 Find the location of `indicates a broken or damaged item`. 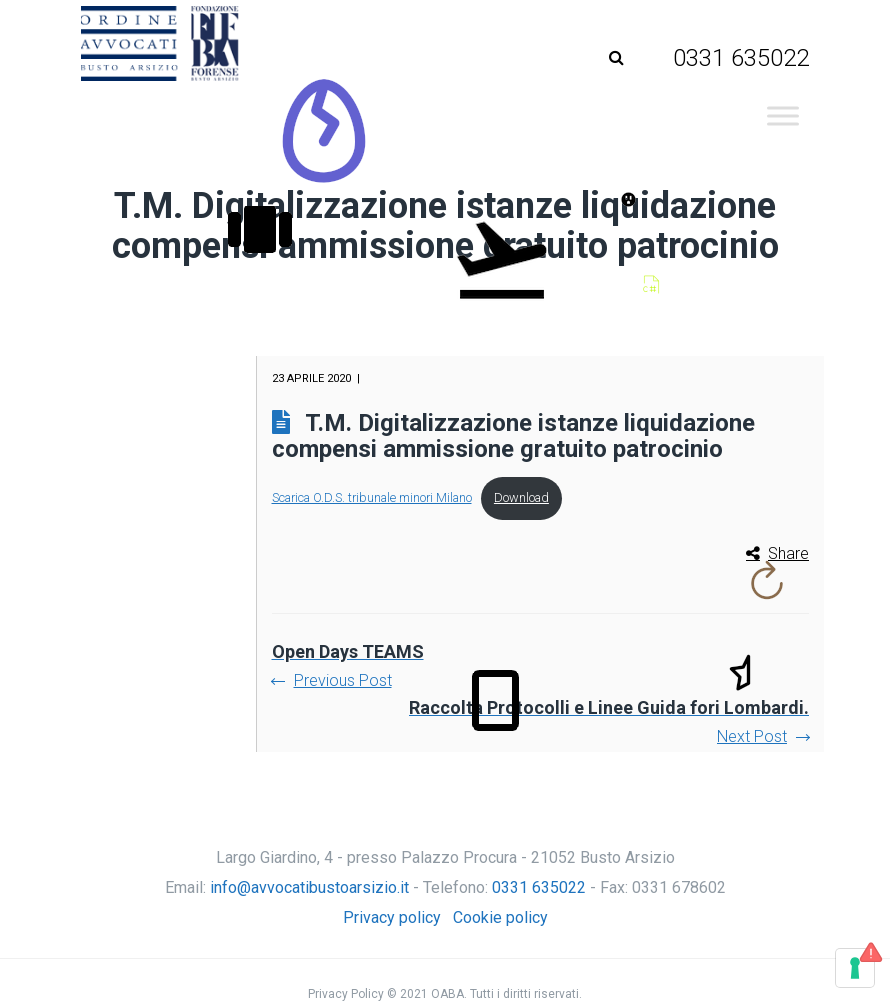

indicates a broken or damaged item is located at coordinates (324, 131).